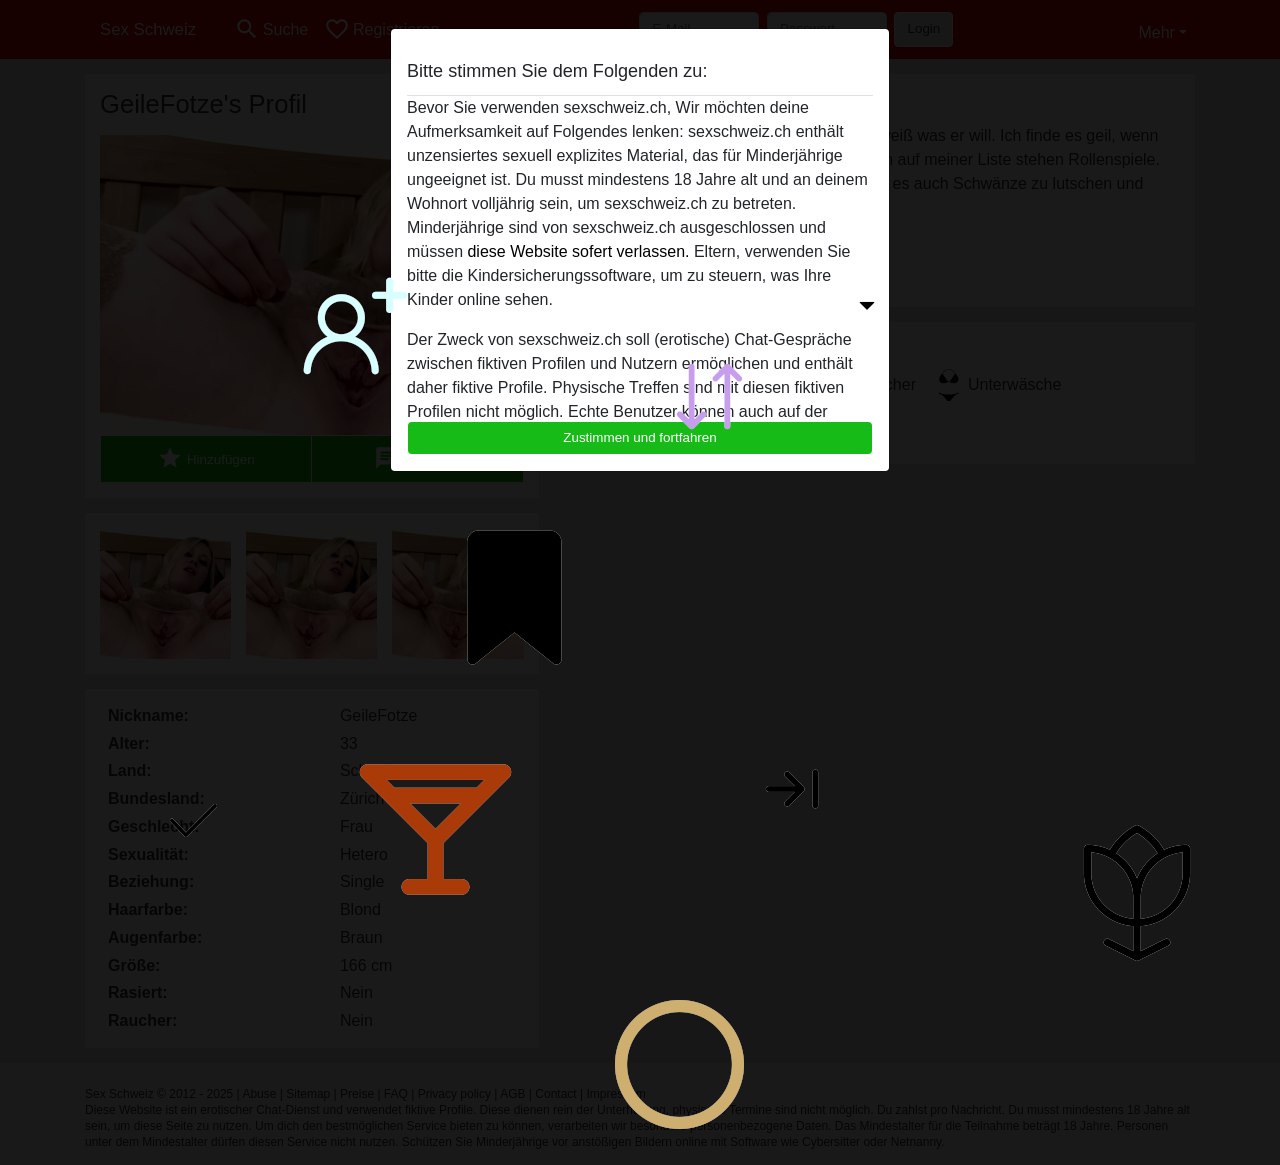 Image resolution: width=1280 pixels, height=1165 pixels. Describe the element at coordinates (193, 820) in the screenshot. I see `confirm or submit an action` at that location.